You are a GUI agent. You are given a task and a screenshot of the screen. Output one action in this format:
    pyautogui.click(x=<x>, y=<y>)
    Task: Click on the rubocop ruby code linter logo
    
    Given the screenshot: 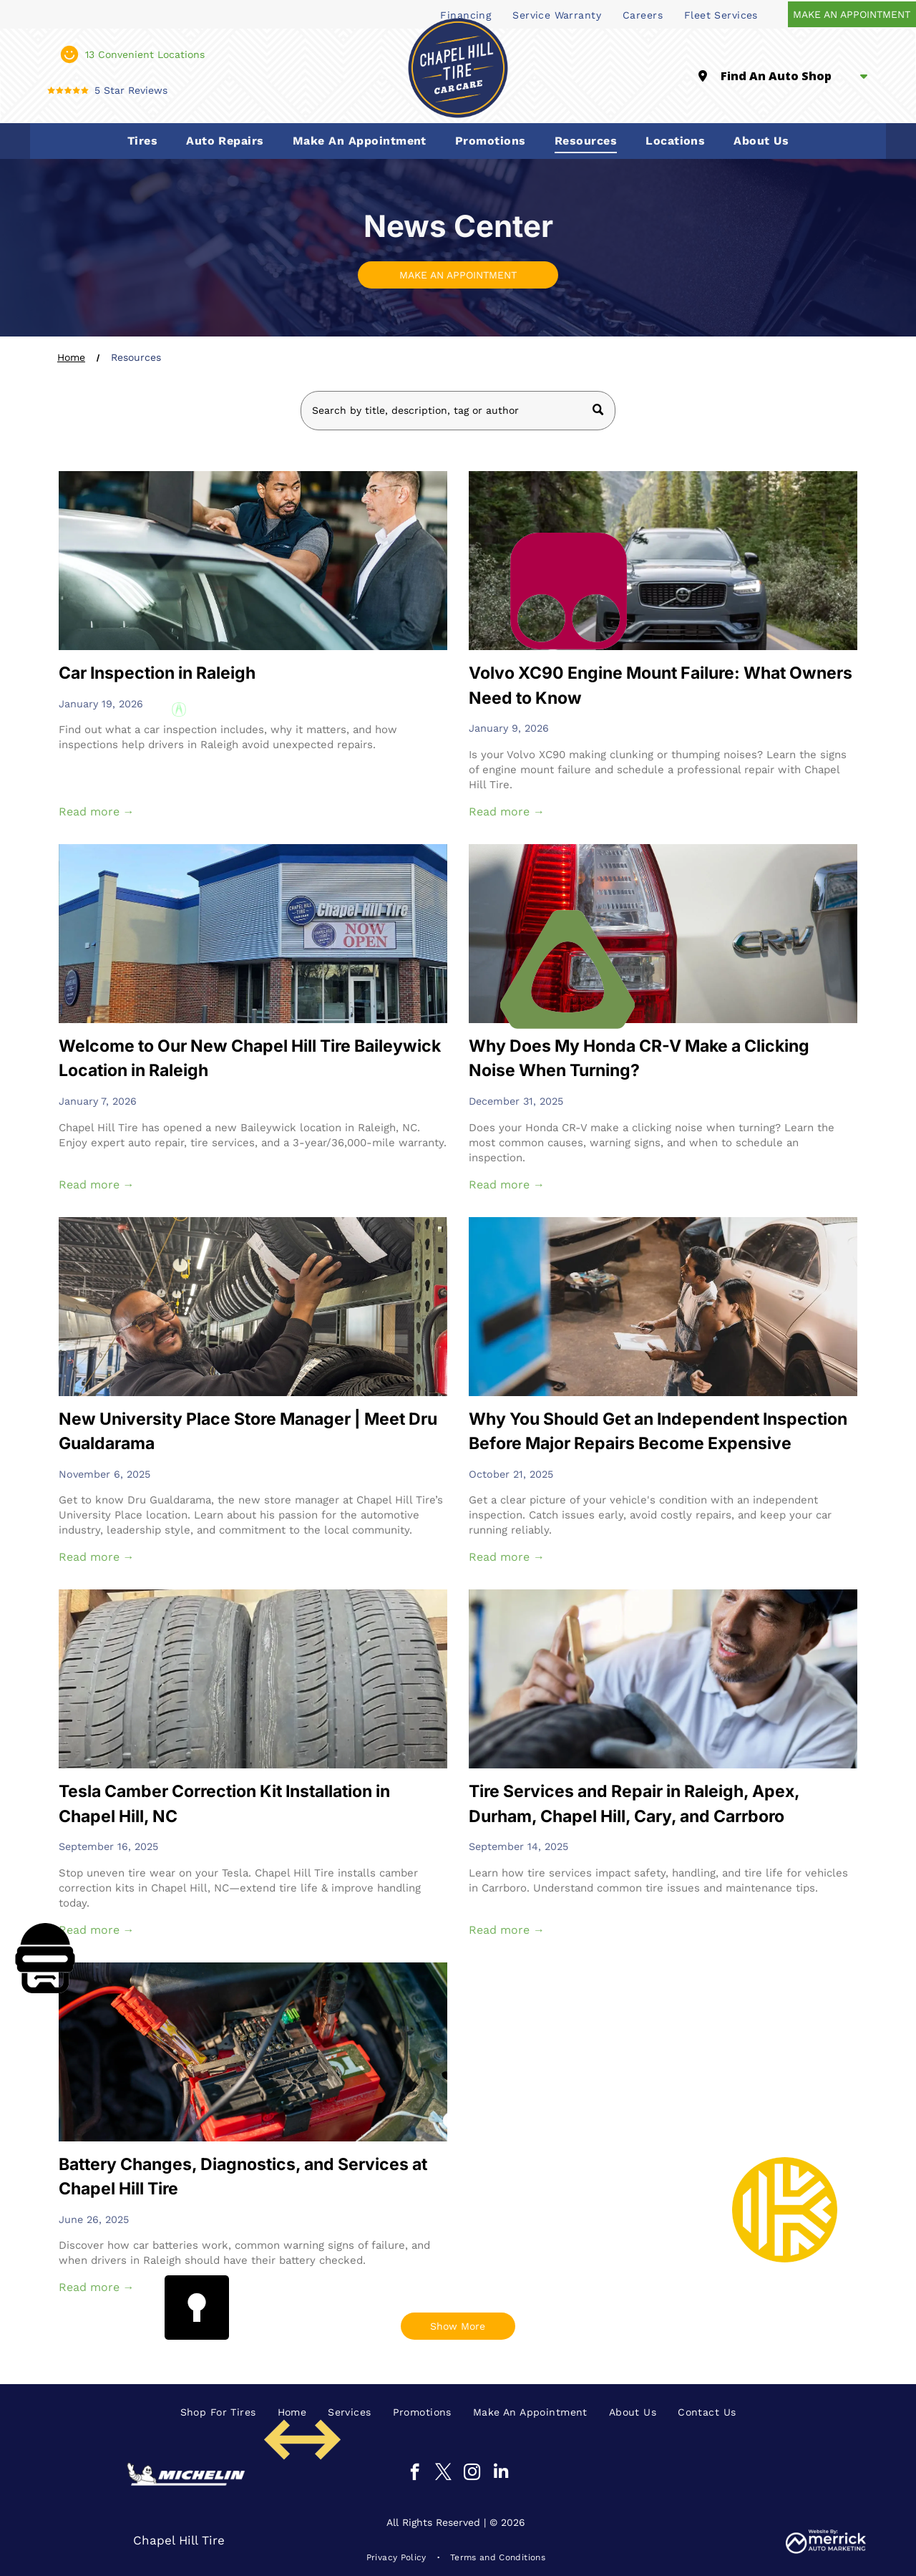 What is the action you would take?
    pyautogui.click(x=45, y=1958)
    